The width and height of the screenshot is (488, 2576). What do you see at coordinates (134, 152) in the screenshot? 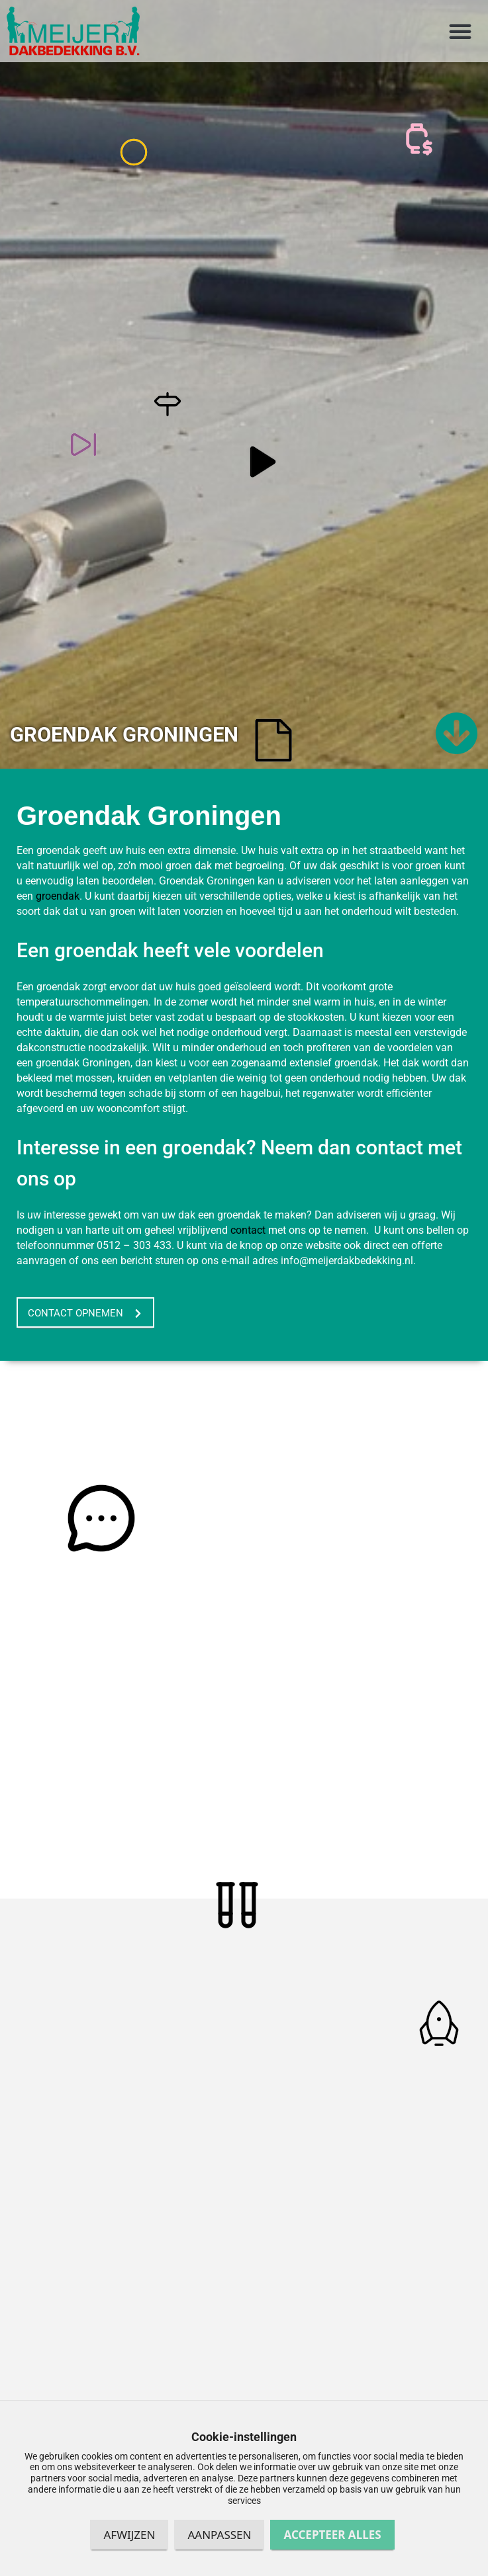
I see `unselected radio button or checkbox option` at bounding box center [134, 152].